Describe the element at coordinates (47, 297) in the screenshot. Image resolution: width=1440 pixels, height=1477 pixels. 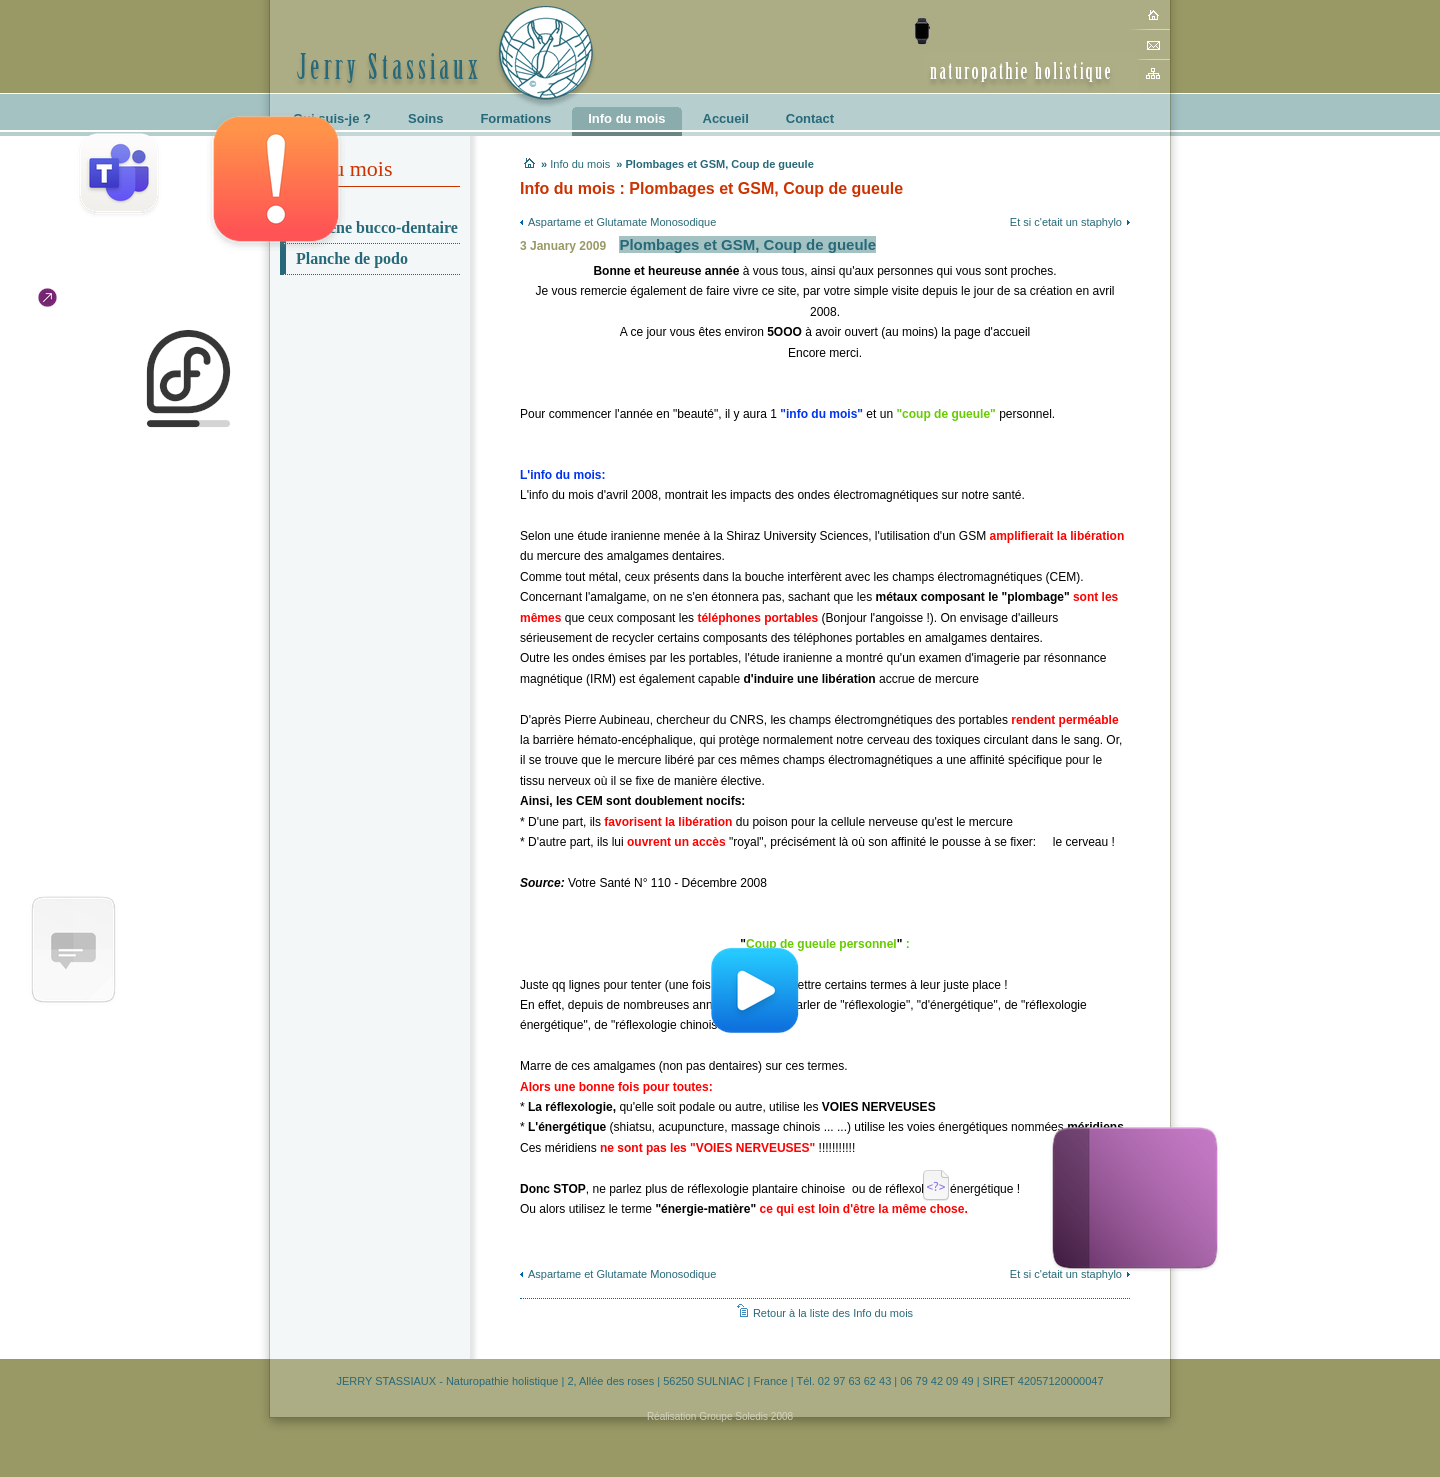
I see `indicates a symbolic link or shortcut to another file` at that location.